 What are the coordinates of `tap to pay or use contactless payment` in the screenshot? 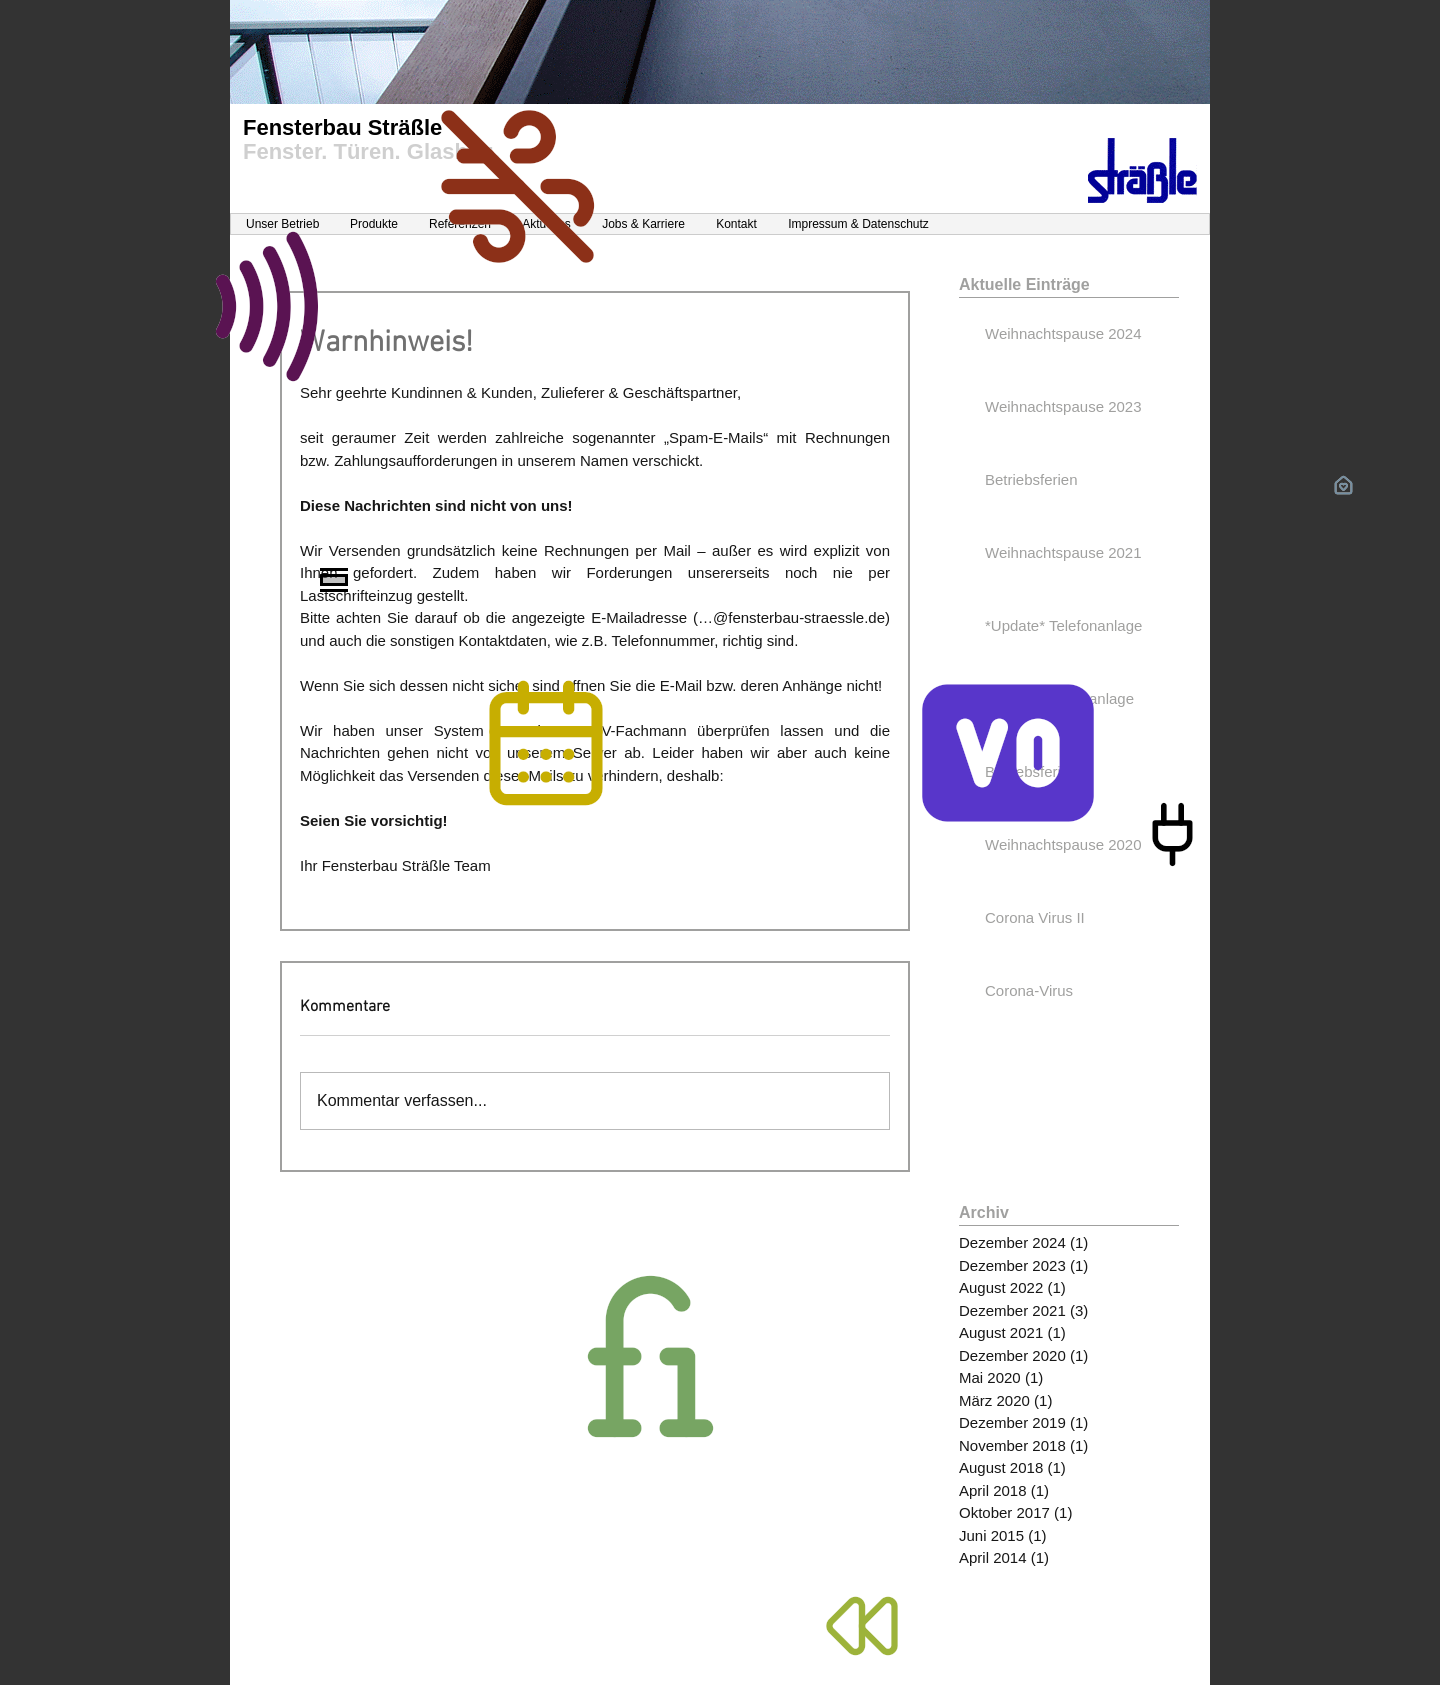 It's located at (263, 306).